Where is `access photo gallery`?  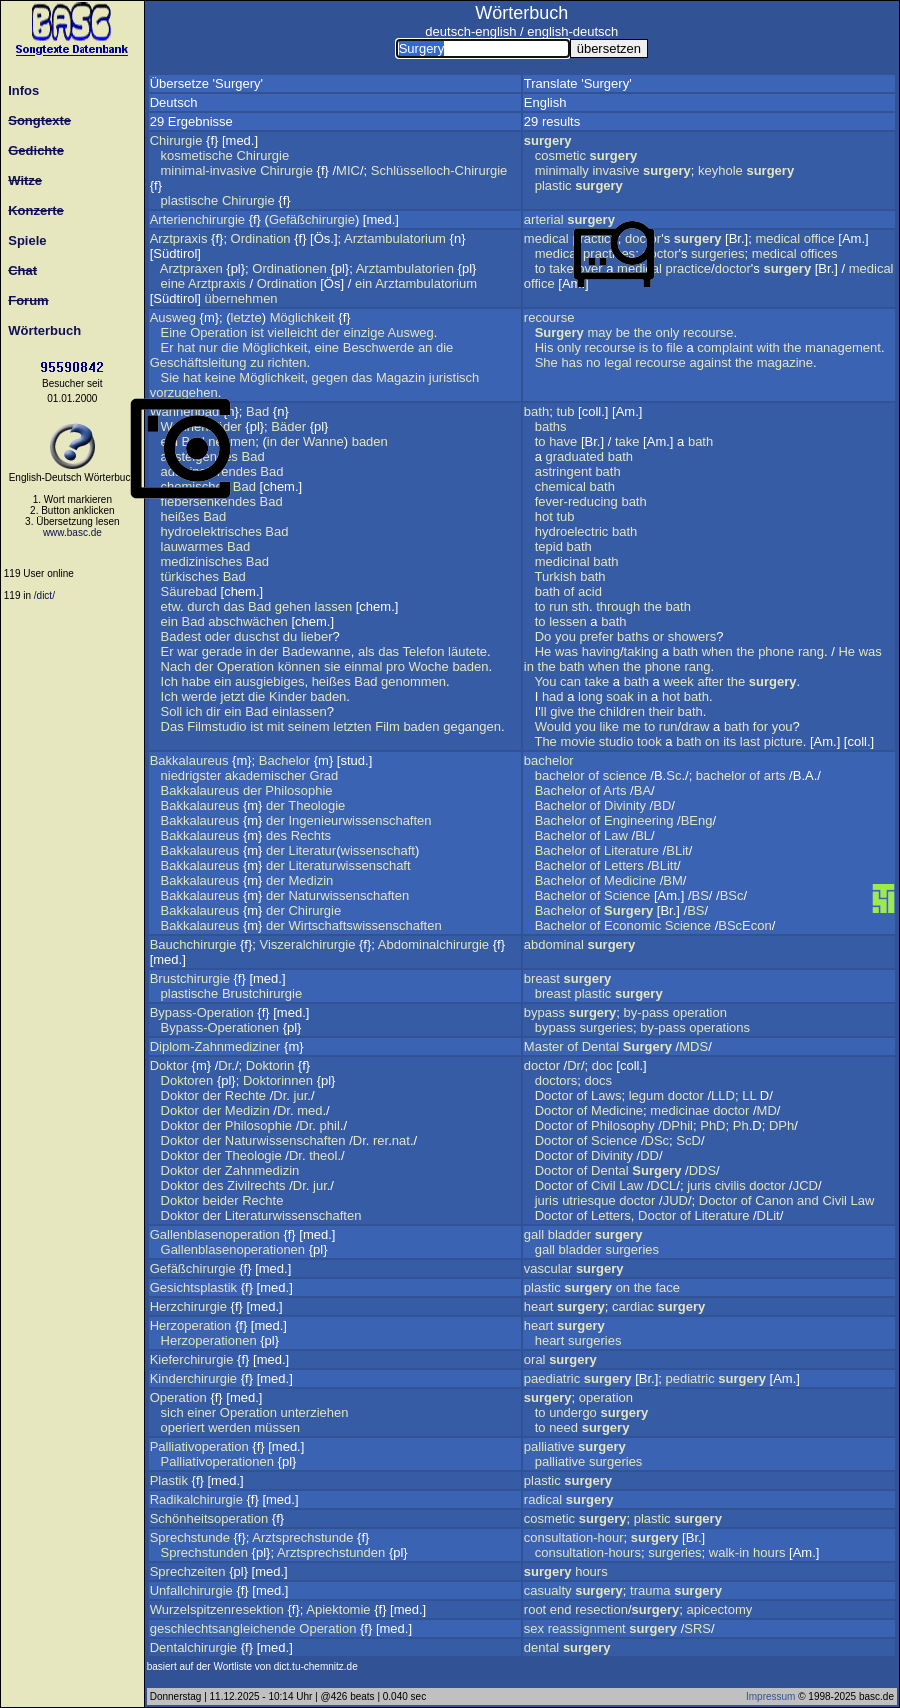 access photo gallery is located at coordinates (180, 448).